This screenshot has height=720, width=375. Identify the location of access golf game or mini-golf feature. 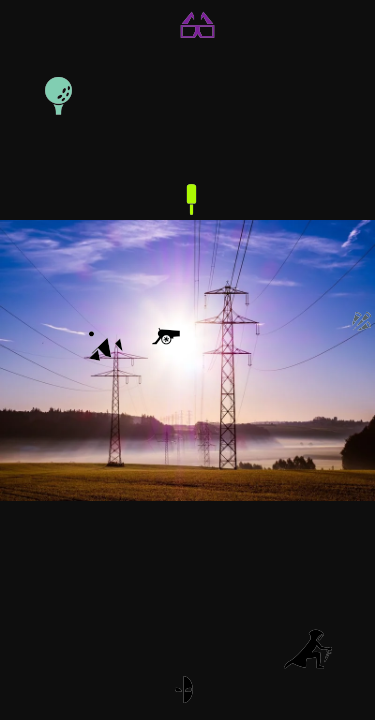
(58, 95).